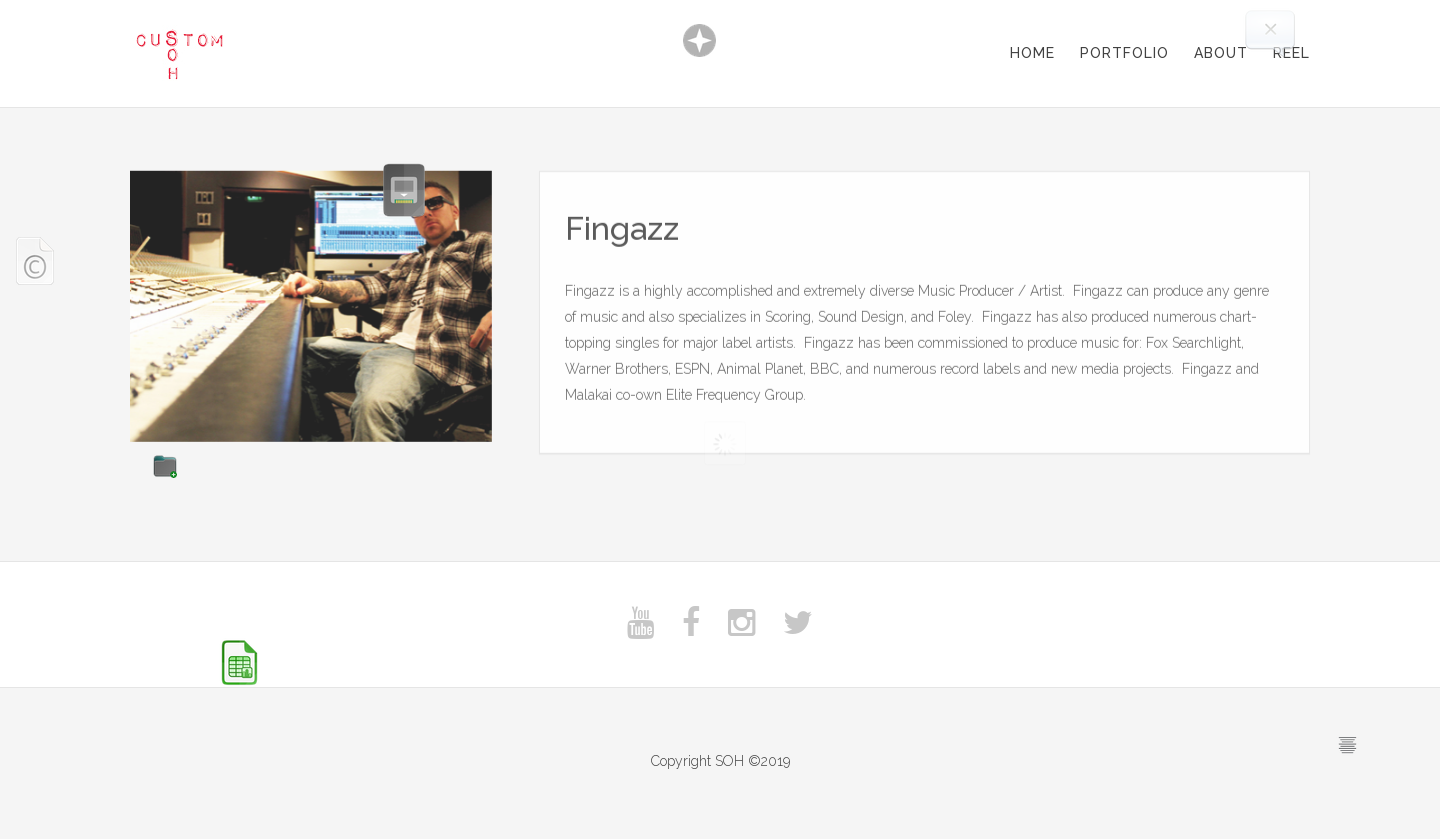 This screenshot has width=1440, height=839. I want to click on center align text, so click(1347, 745).